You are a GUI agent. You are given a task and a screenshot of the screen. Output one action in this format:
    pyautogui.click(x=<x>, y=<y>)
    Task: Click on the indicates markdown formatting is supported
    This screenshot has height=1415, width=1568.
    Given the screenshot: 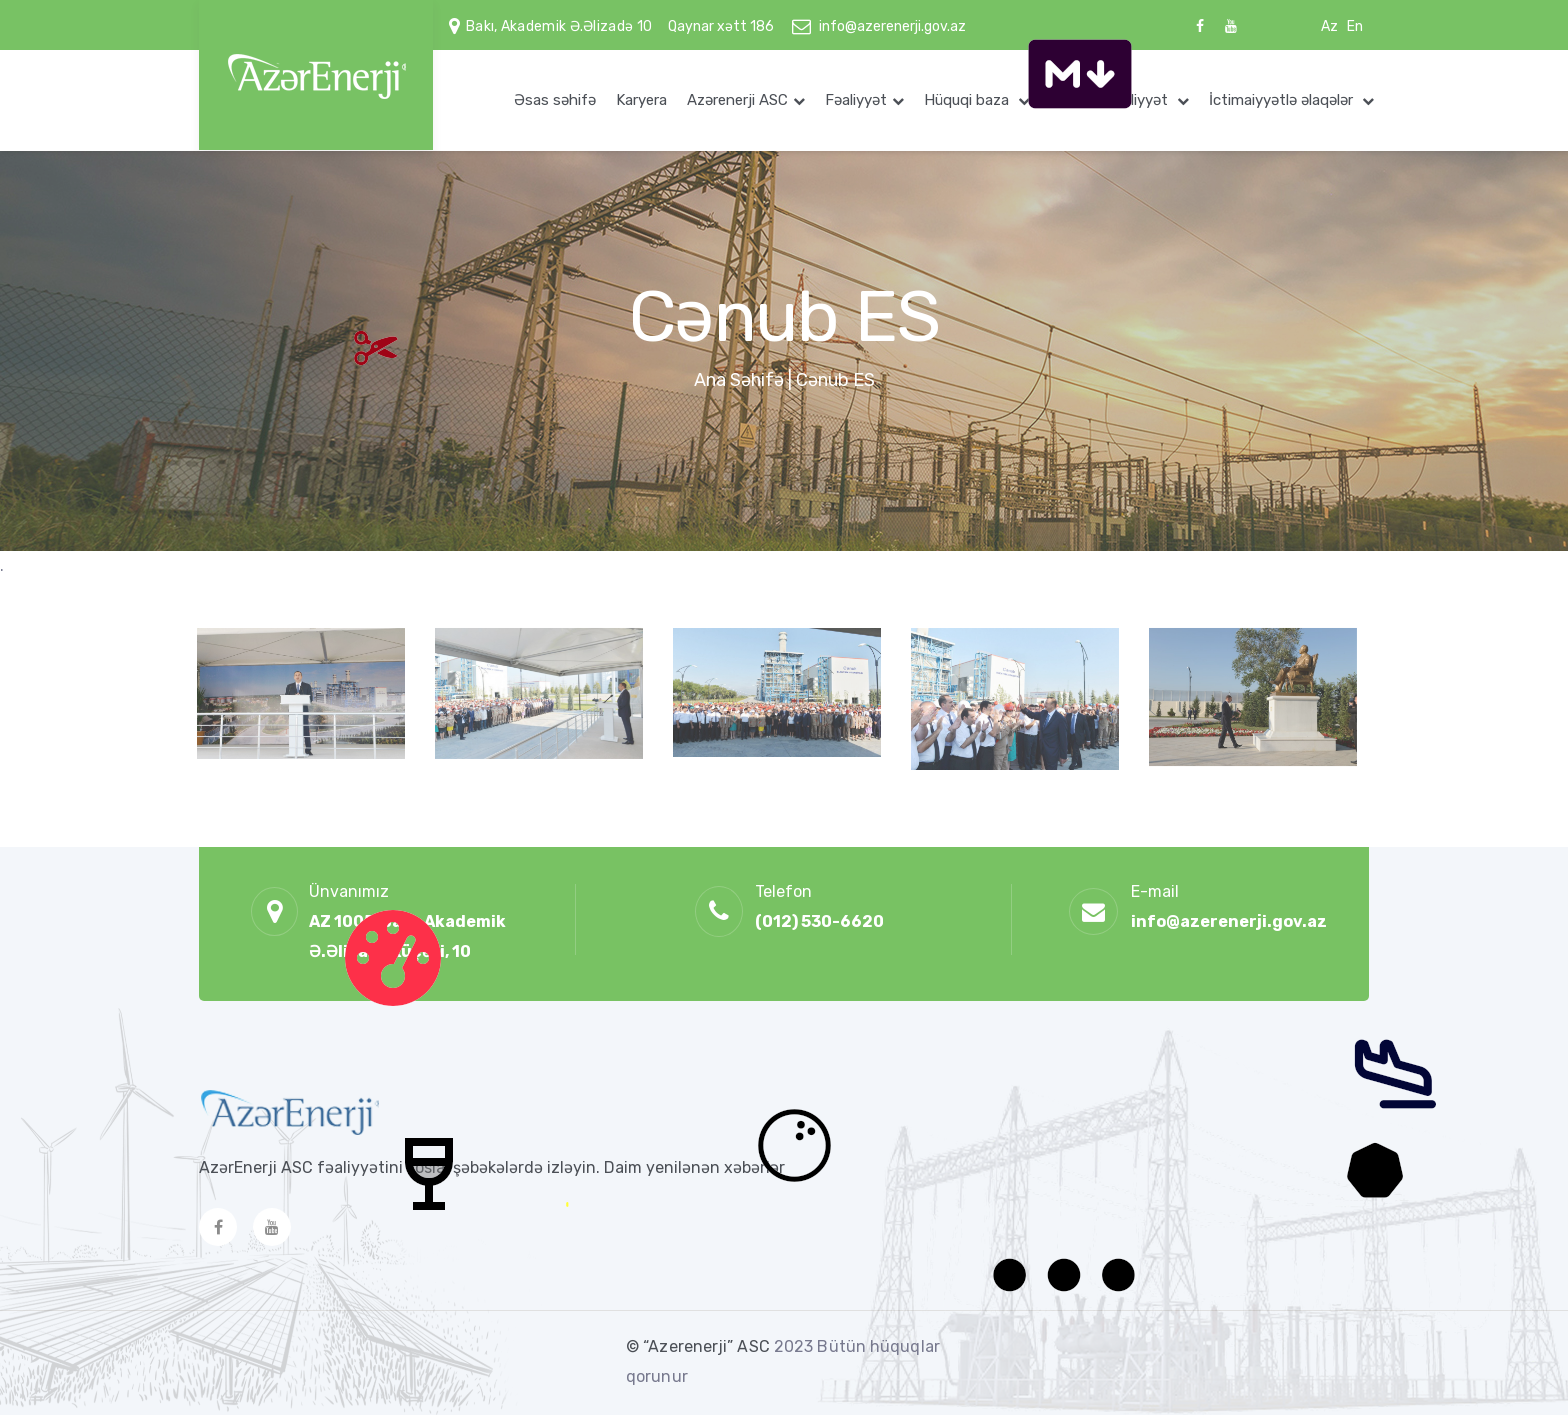 What is the action you would take?
    pyautogui.click(x=1080, y=74)
    